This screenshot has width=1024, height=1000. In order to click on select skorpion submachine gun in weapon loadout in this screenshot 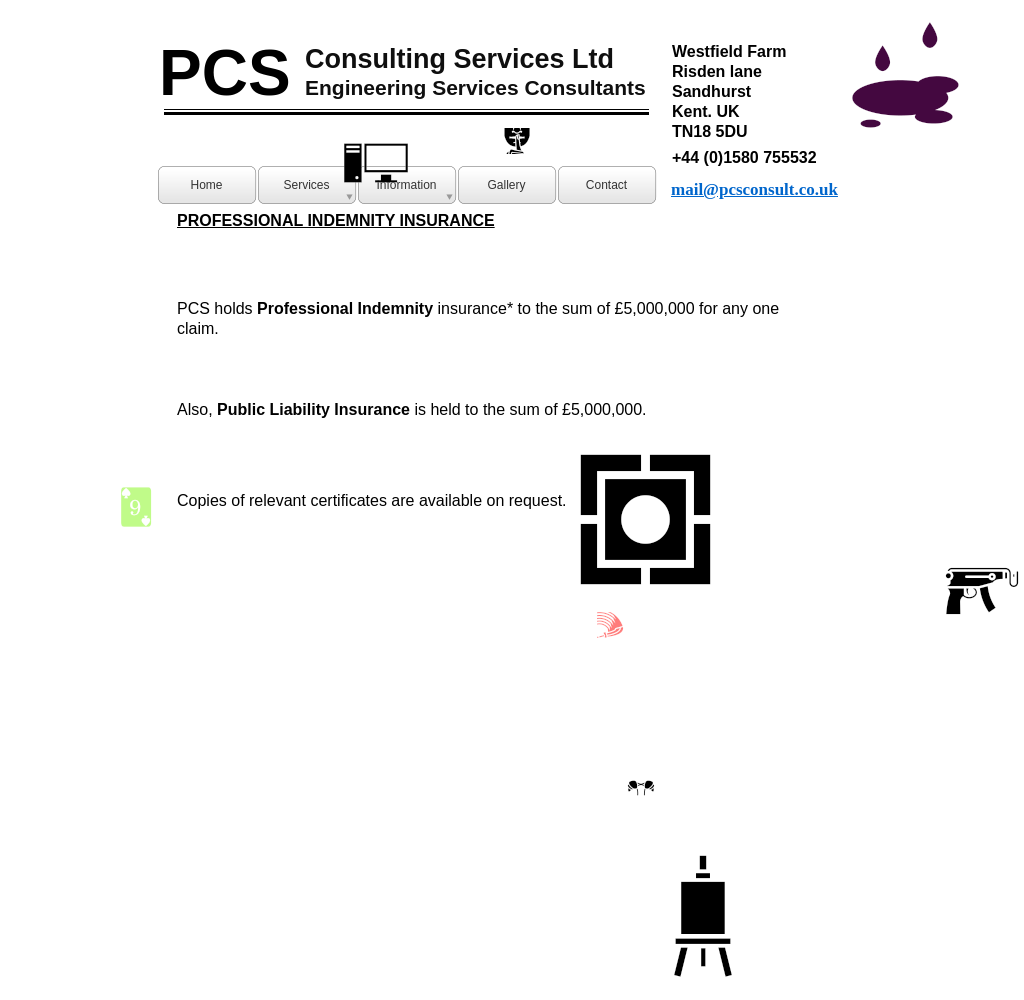, I will do `click(982, 591)`.